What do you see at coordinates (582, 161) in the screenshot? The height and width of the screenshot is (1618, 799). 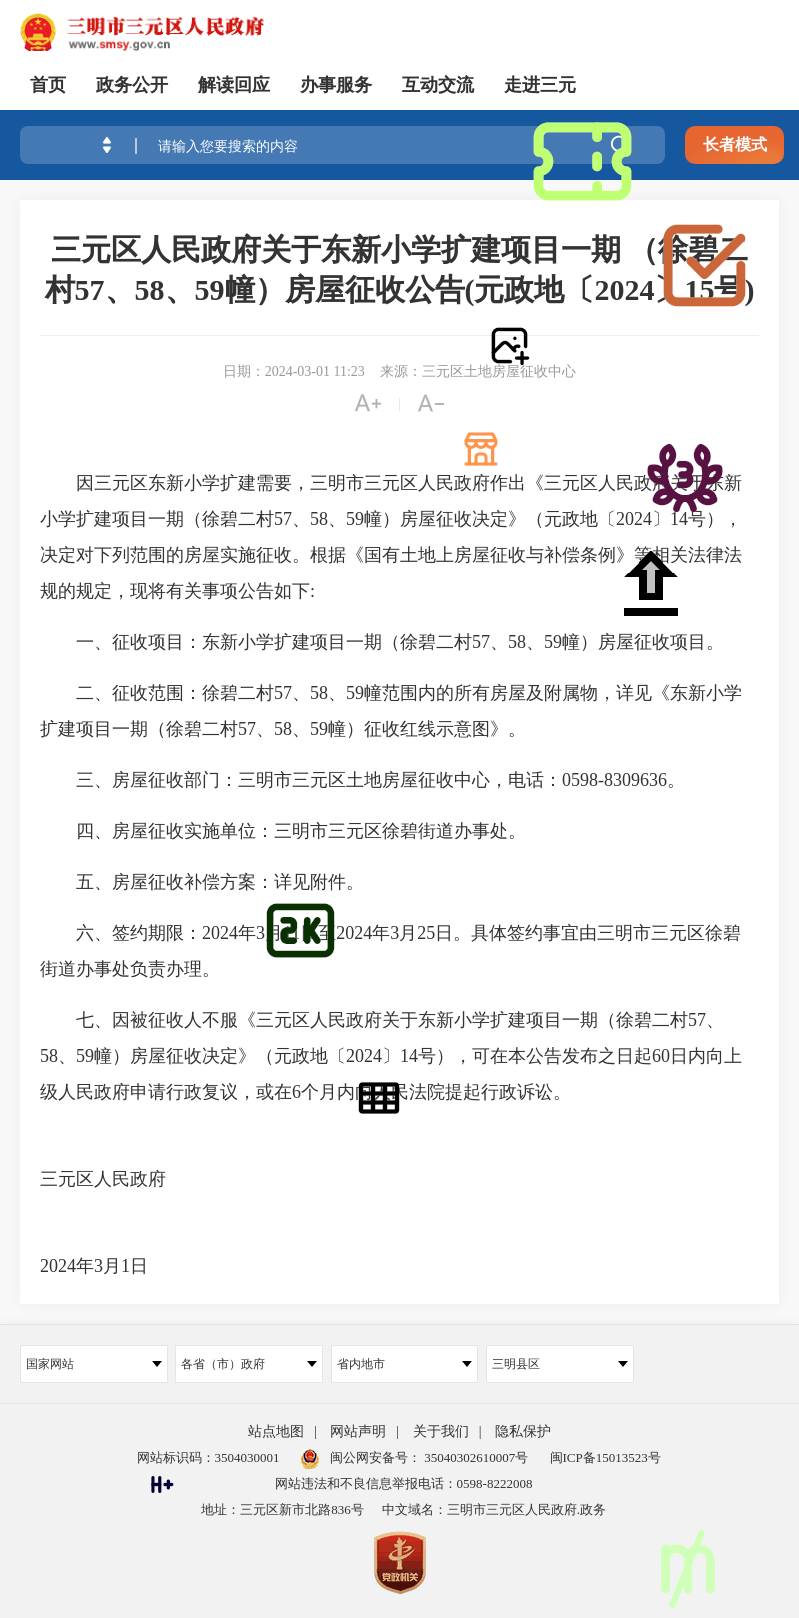 I see `view your tickets or passes` at bounding box center [582, 161].